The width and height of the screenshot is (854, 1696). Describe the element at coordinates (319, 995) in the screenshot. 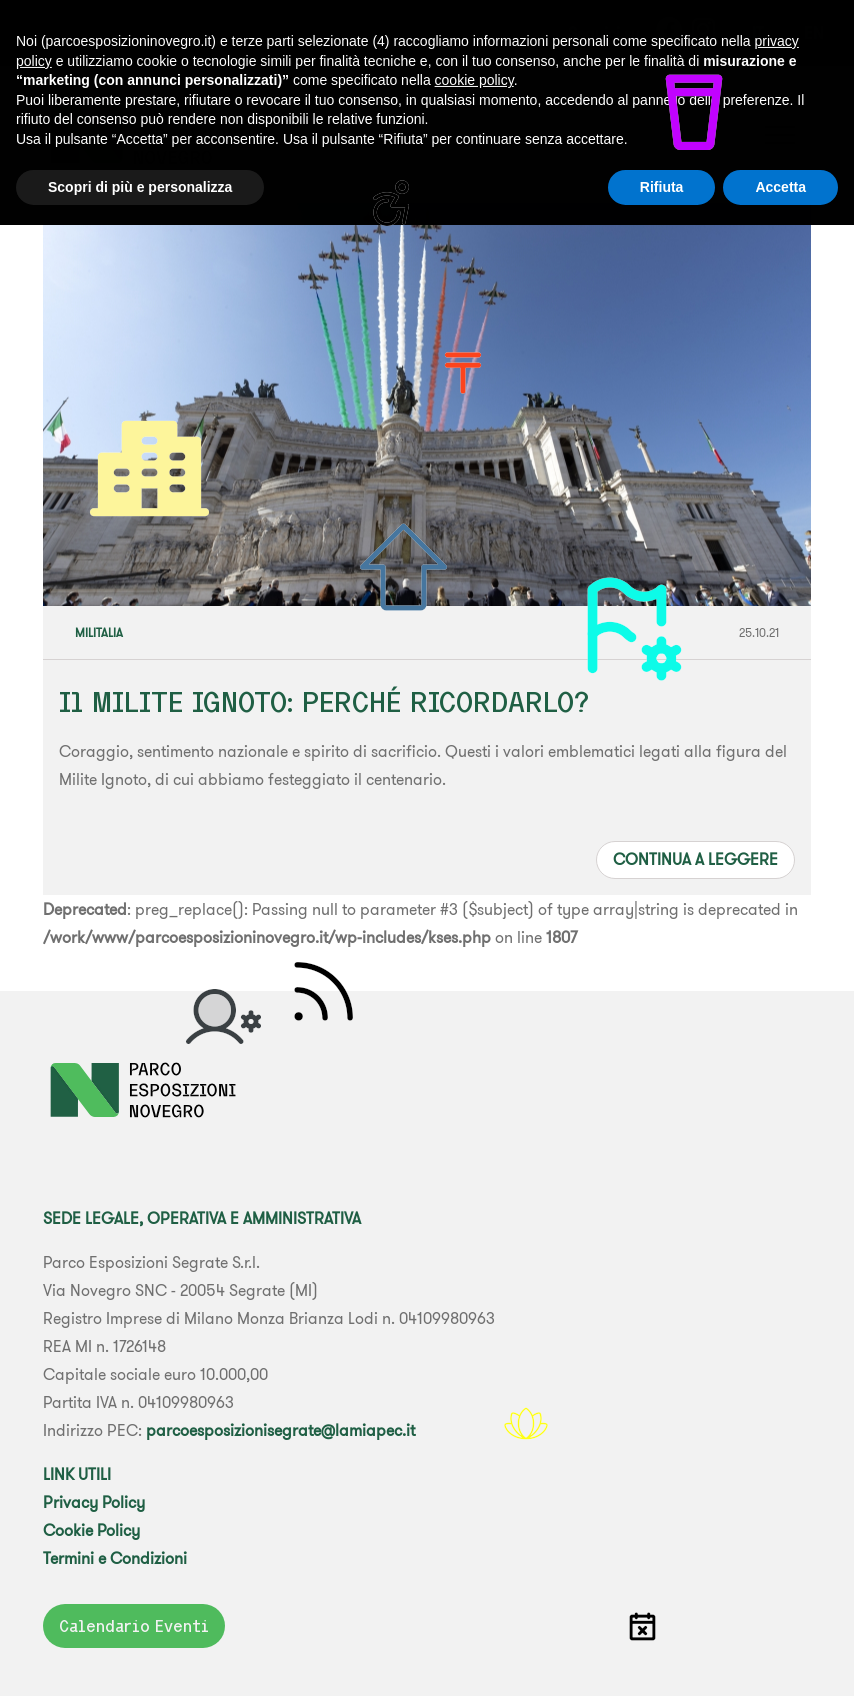

I see `subscribe to RSS feed` at that location.